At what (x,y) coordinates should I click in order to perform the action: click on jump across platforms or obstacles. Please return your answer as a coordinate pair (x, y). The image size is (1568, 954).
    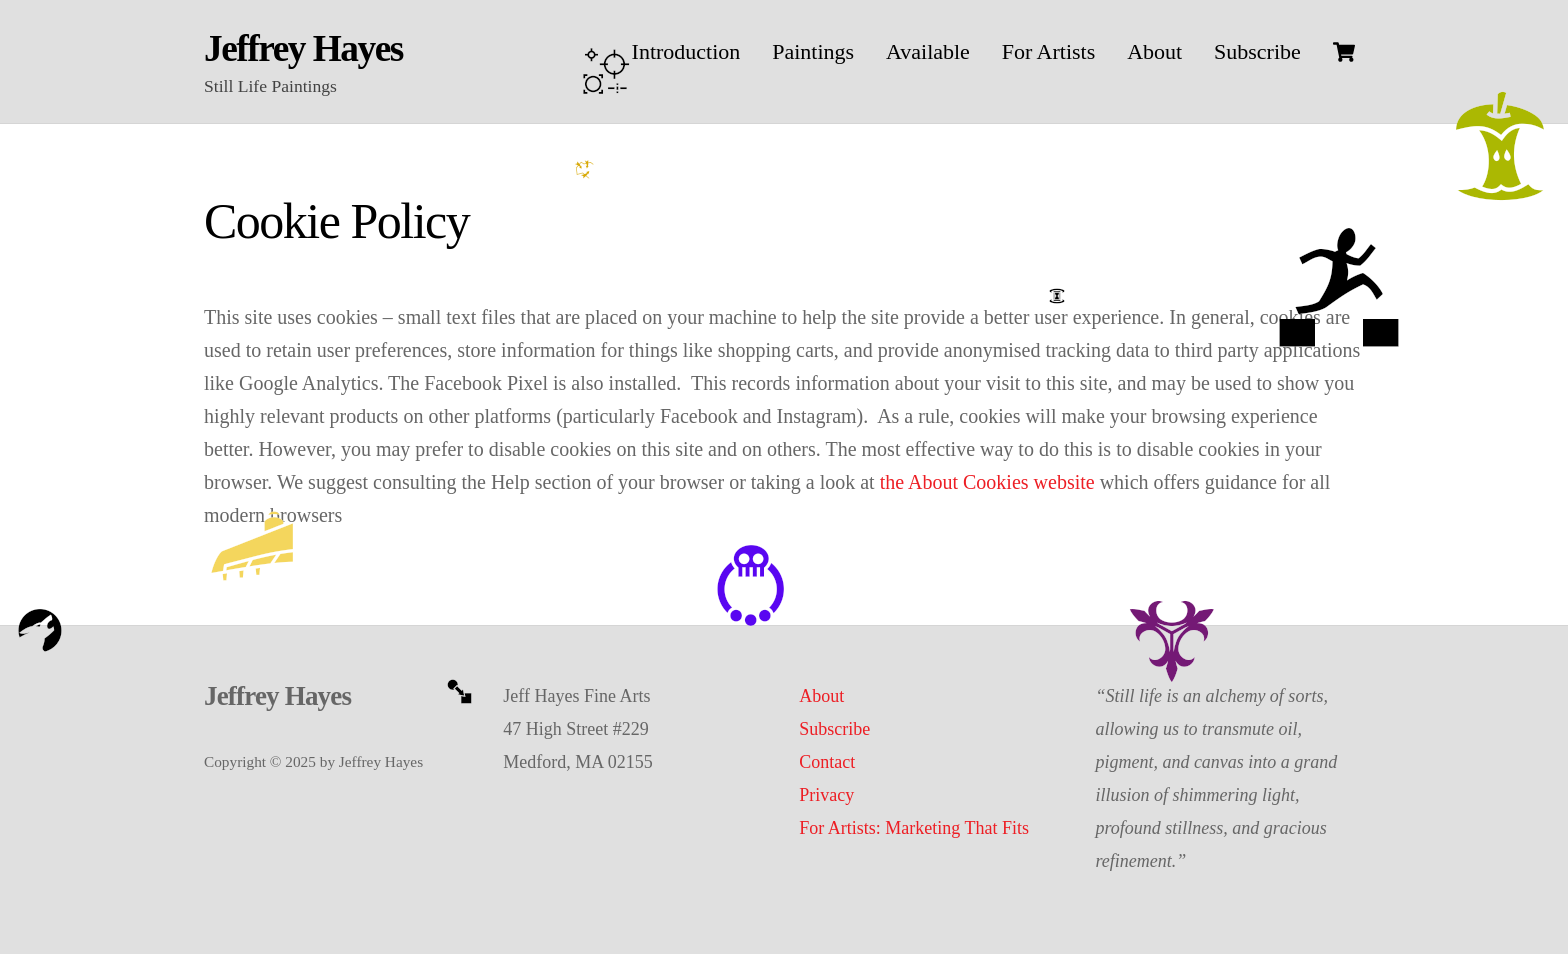
    Looking at the image, I should click on (1339, 287).